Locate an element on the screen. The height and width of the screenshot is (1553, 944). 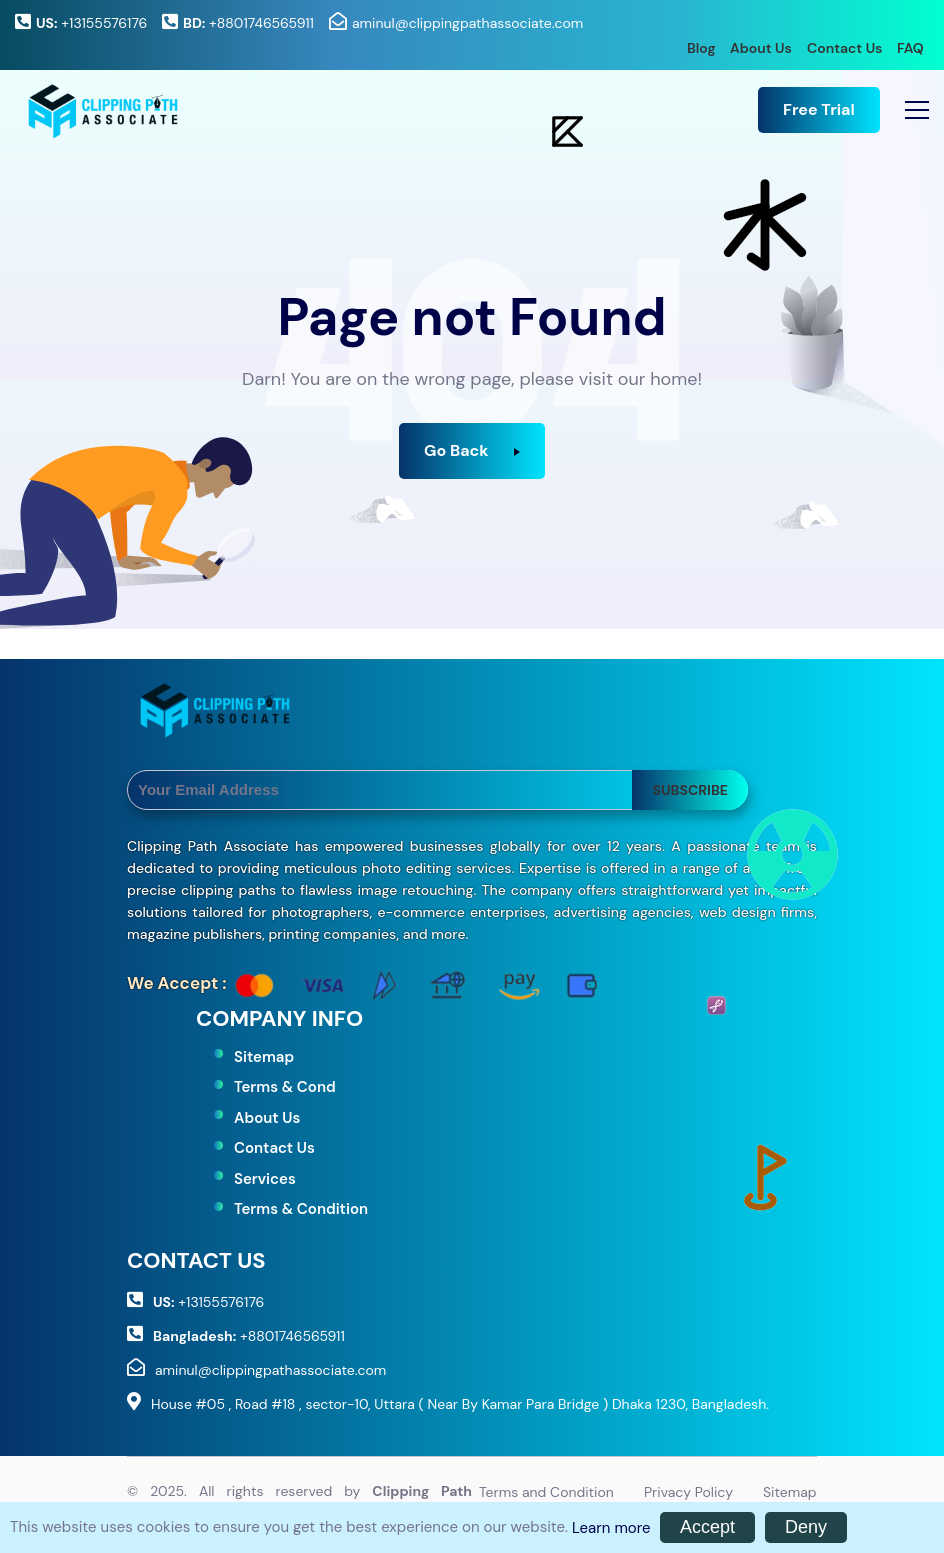
access confucianism or chinese philosophy content is located at coordinates (765, 225).